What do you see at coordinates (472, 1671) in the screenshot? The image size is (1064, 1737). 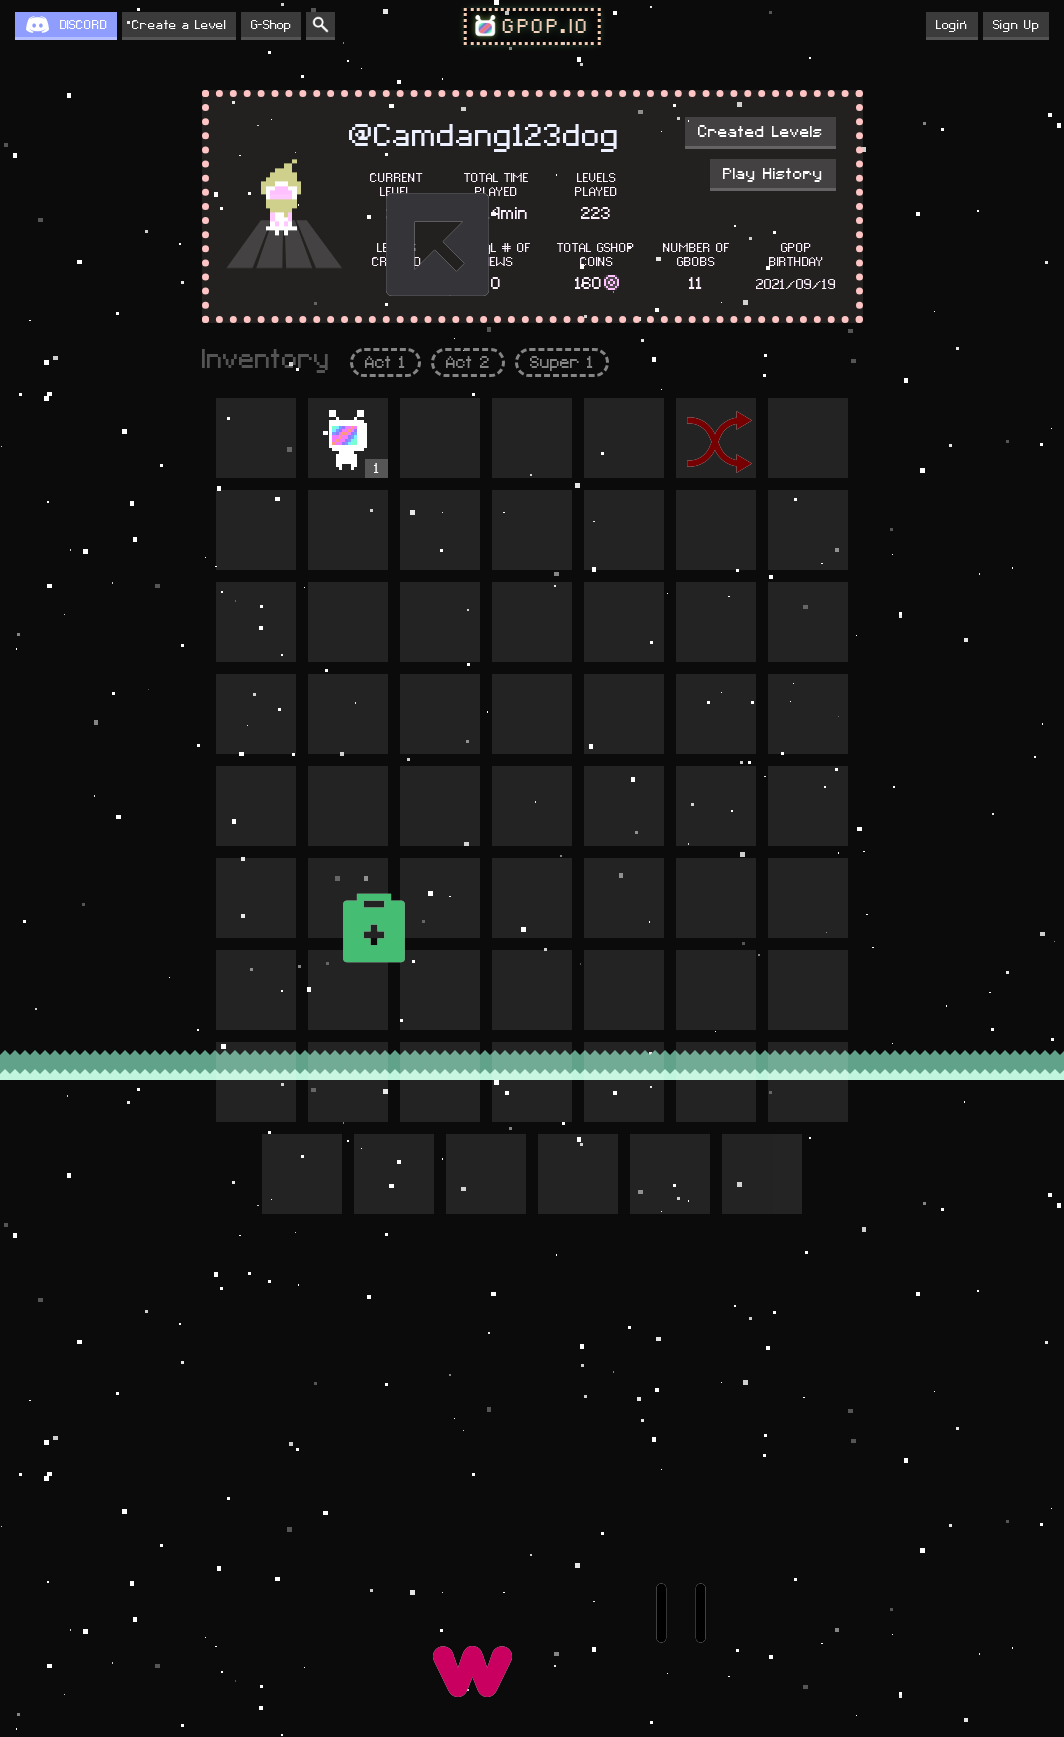 I see `open webtrees genealogy application` at bounding box center [472, 1671].